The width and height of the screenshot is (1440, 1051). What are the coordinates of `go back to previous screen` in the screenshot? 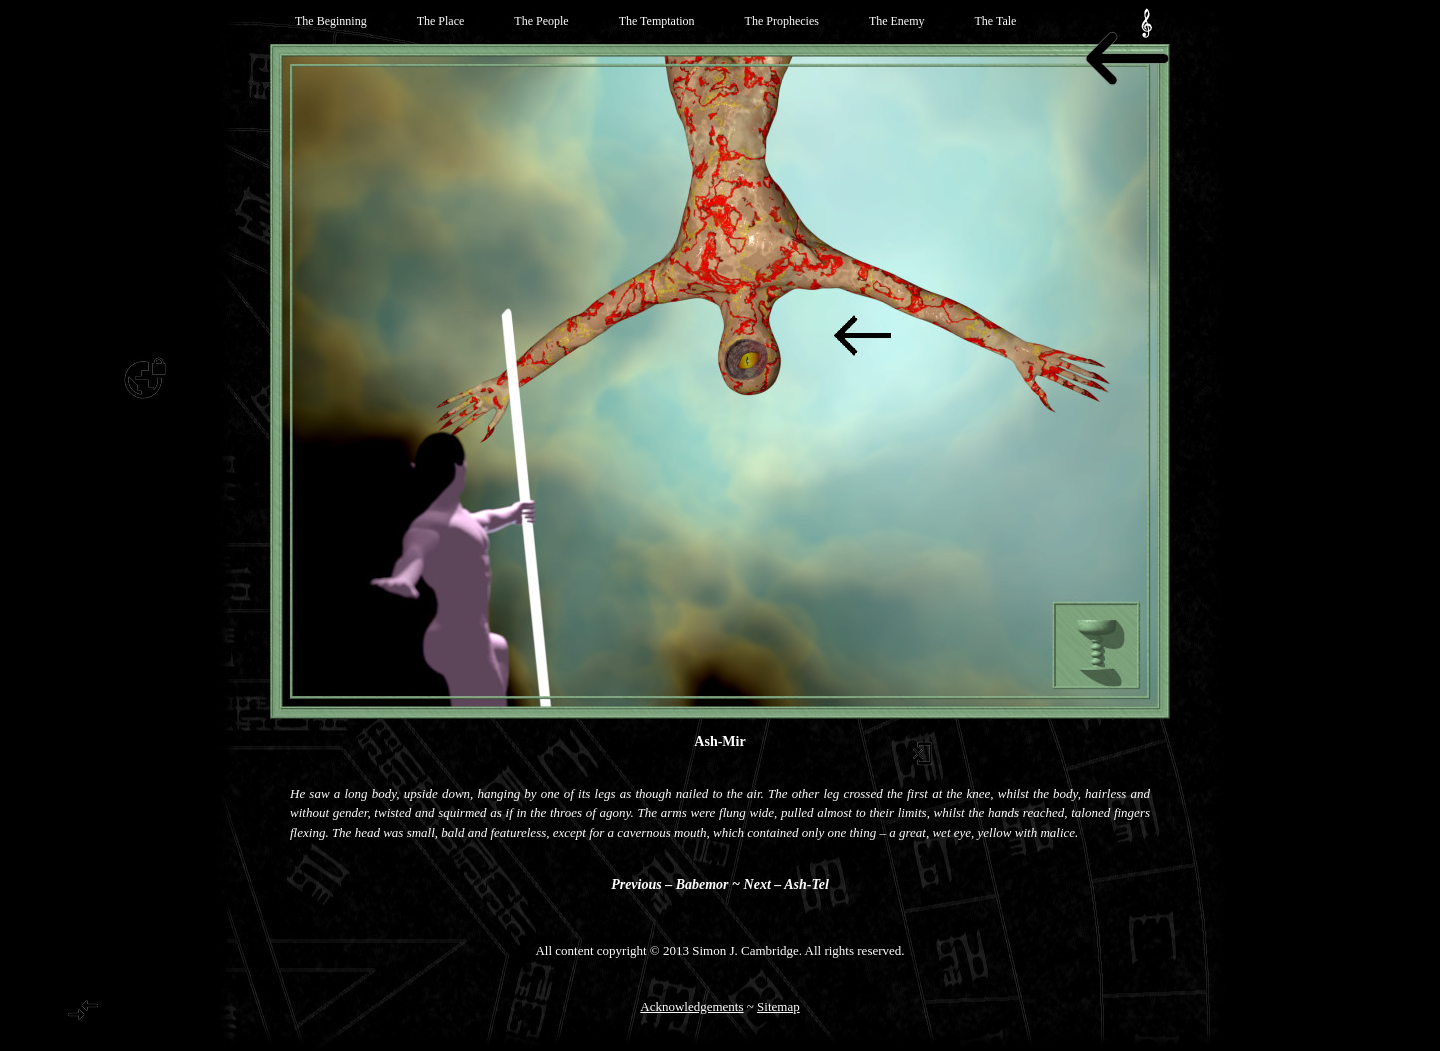 It's located at (1126, 58).